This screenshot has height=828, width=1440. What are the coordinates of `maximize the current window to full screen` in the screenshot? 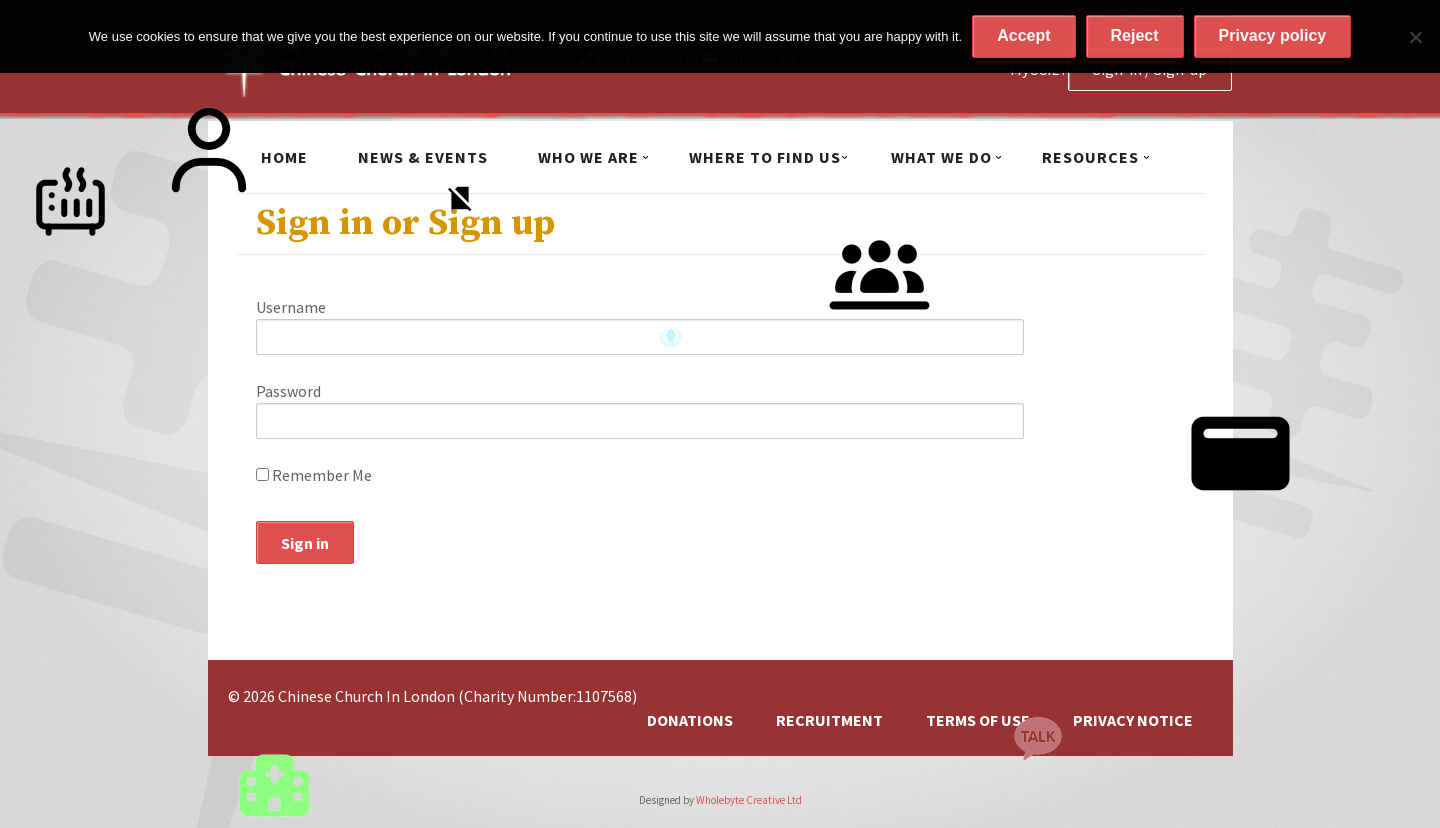 It's located at (1240, 453).